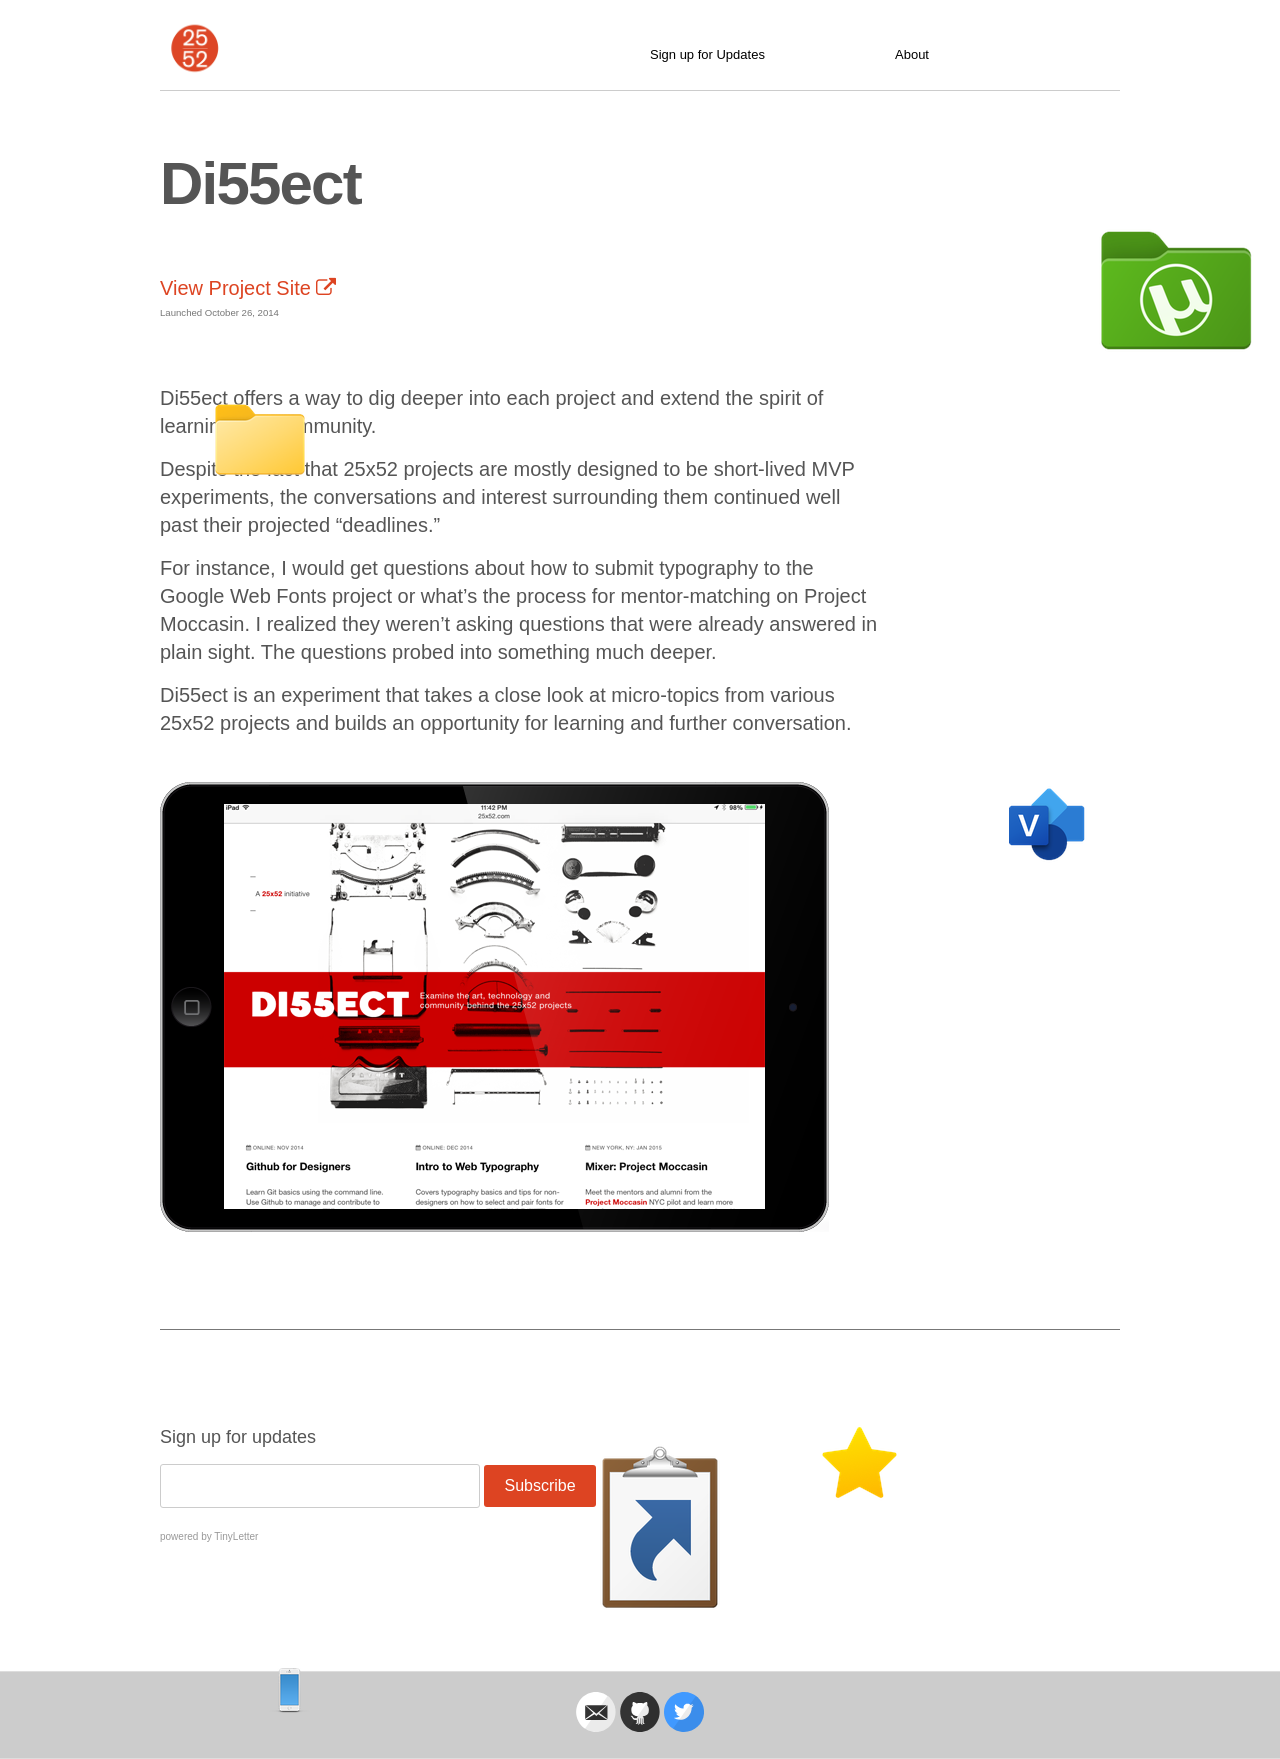 The height and width of the screenshot is (1759, 1280). What do you see at coordinates (859, 1462) in the screenshot?
I see `mark item as favorite` at bounding box center [859, 1462].